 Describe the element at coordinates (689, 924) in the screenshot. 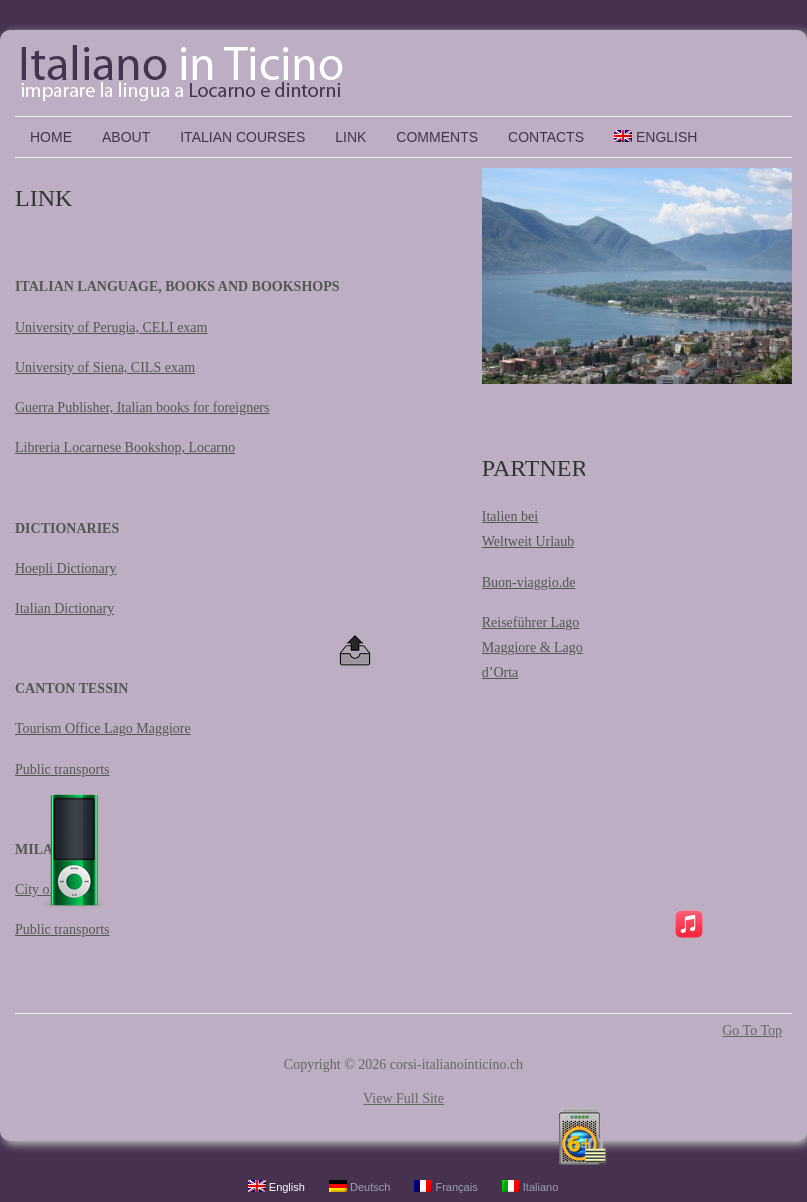

I see `open apple music app` at that location.